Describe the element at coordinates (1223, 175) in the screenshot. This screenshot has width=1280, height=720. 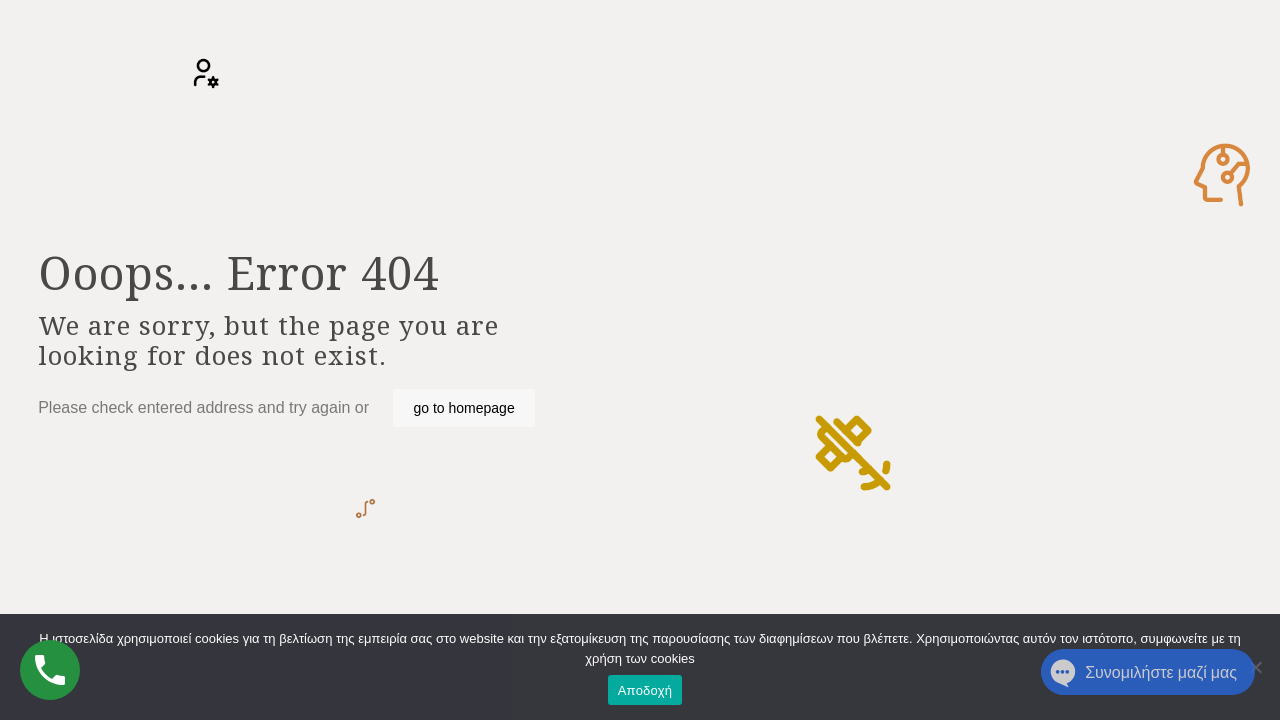
I see `access AI or machine learning features` at that location.